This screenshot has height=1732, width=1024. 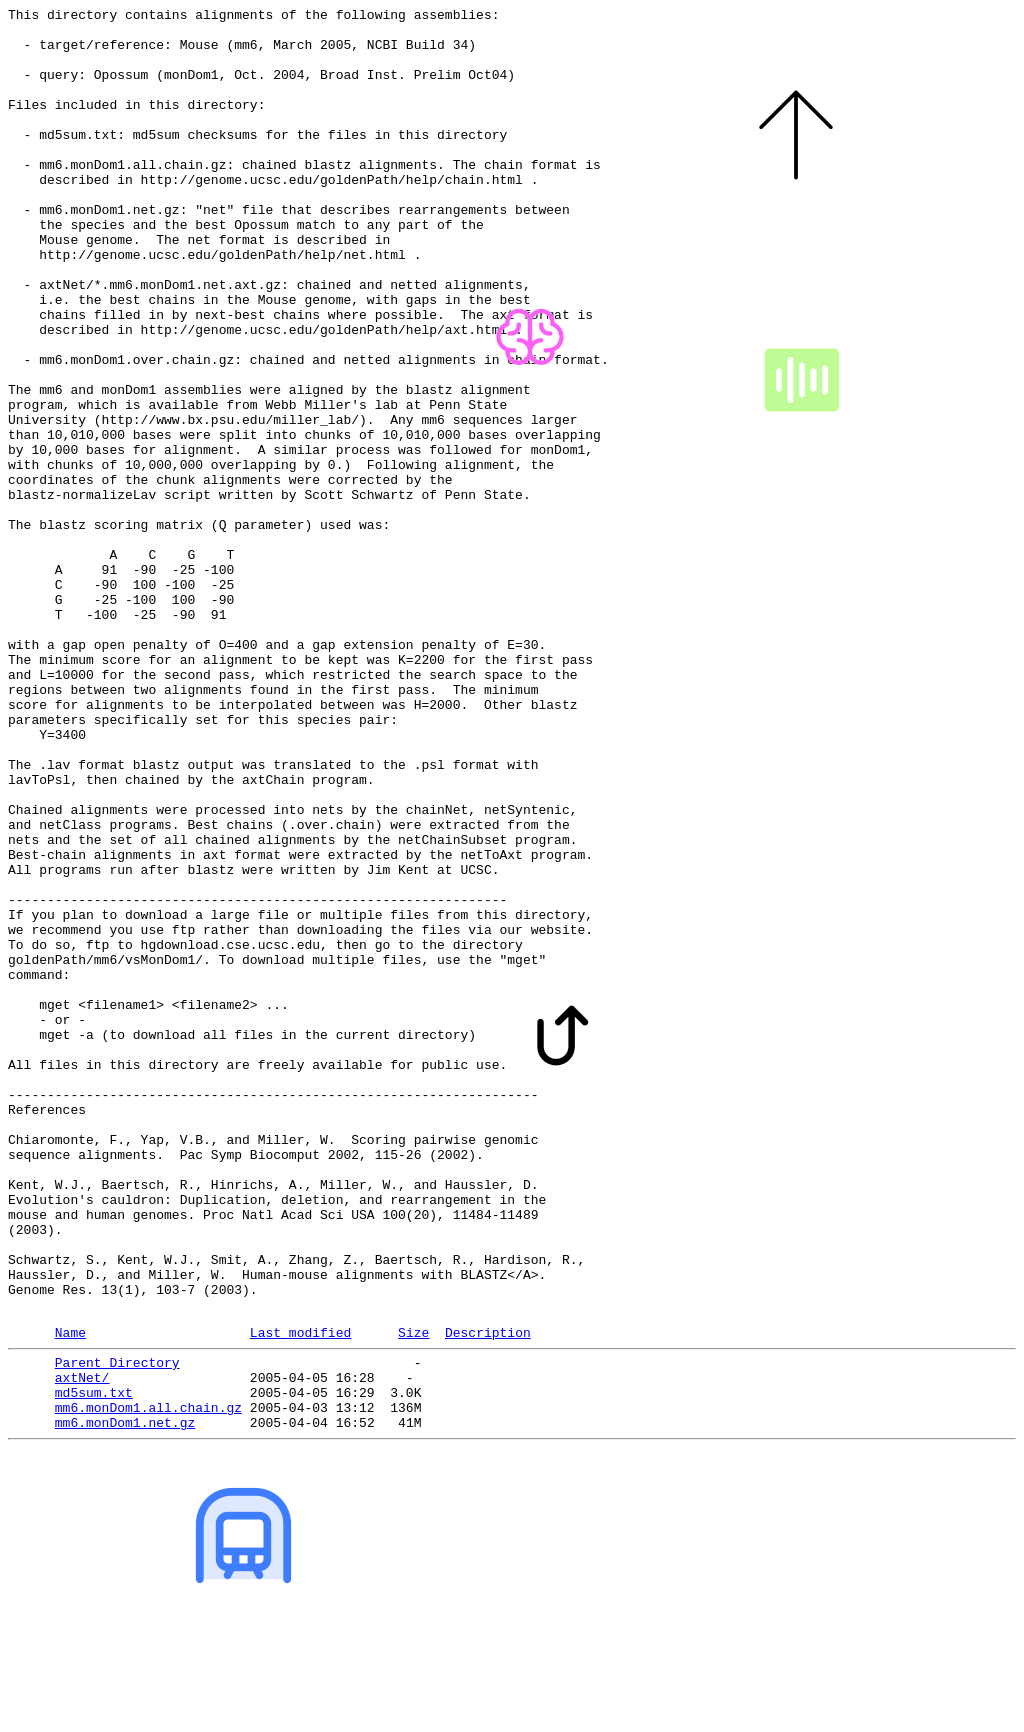 What do you see at coordinates (530, 338) in the screenshot?
I see `access AI or smart features` at bounding box center [530, 338].